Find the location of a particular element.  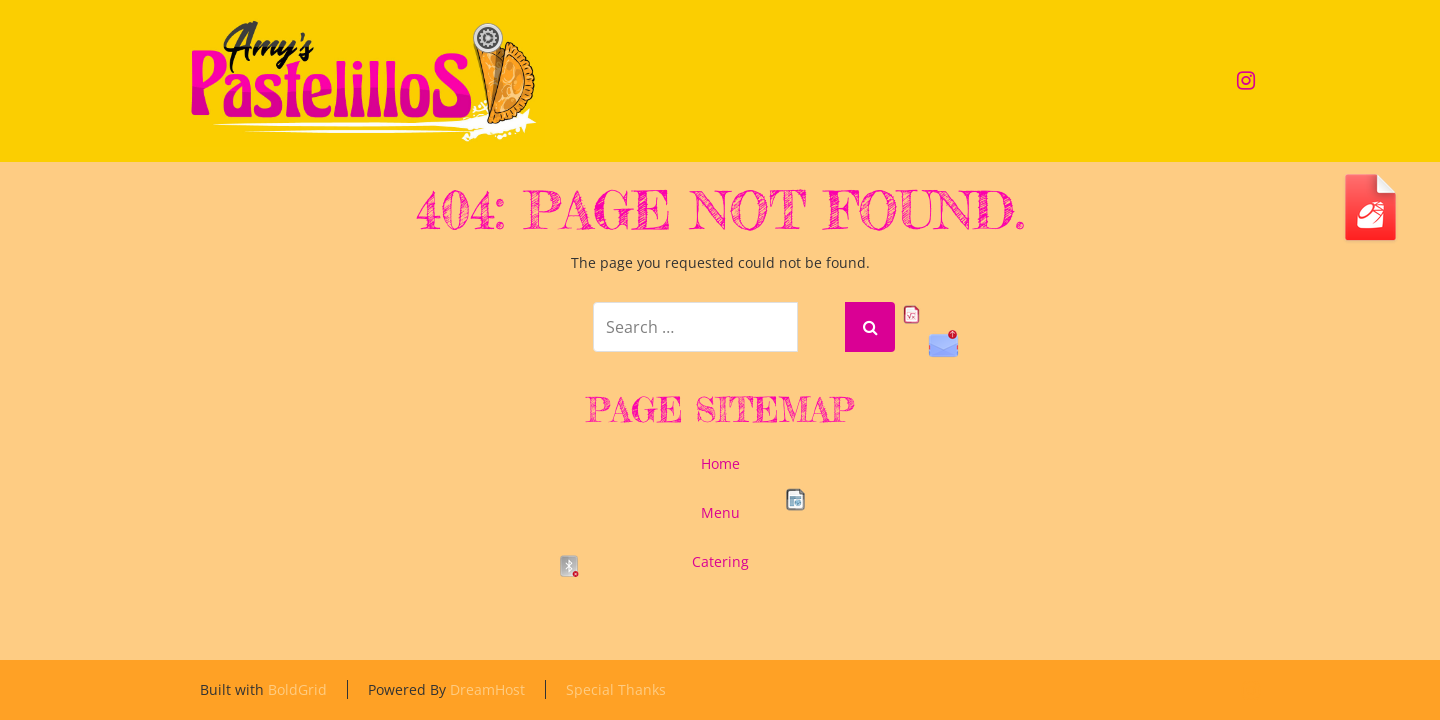

view file properties and settings is located at coordinates (488, 38).